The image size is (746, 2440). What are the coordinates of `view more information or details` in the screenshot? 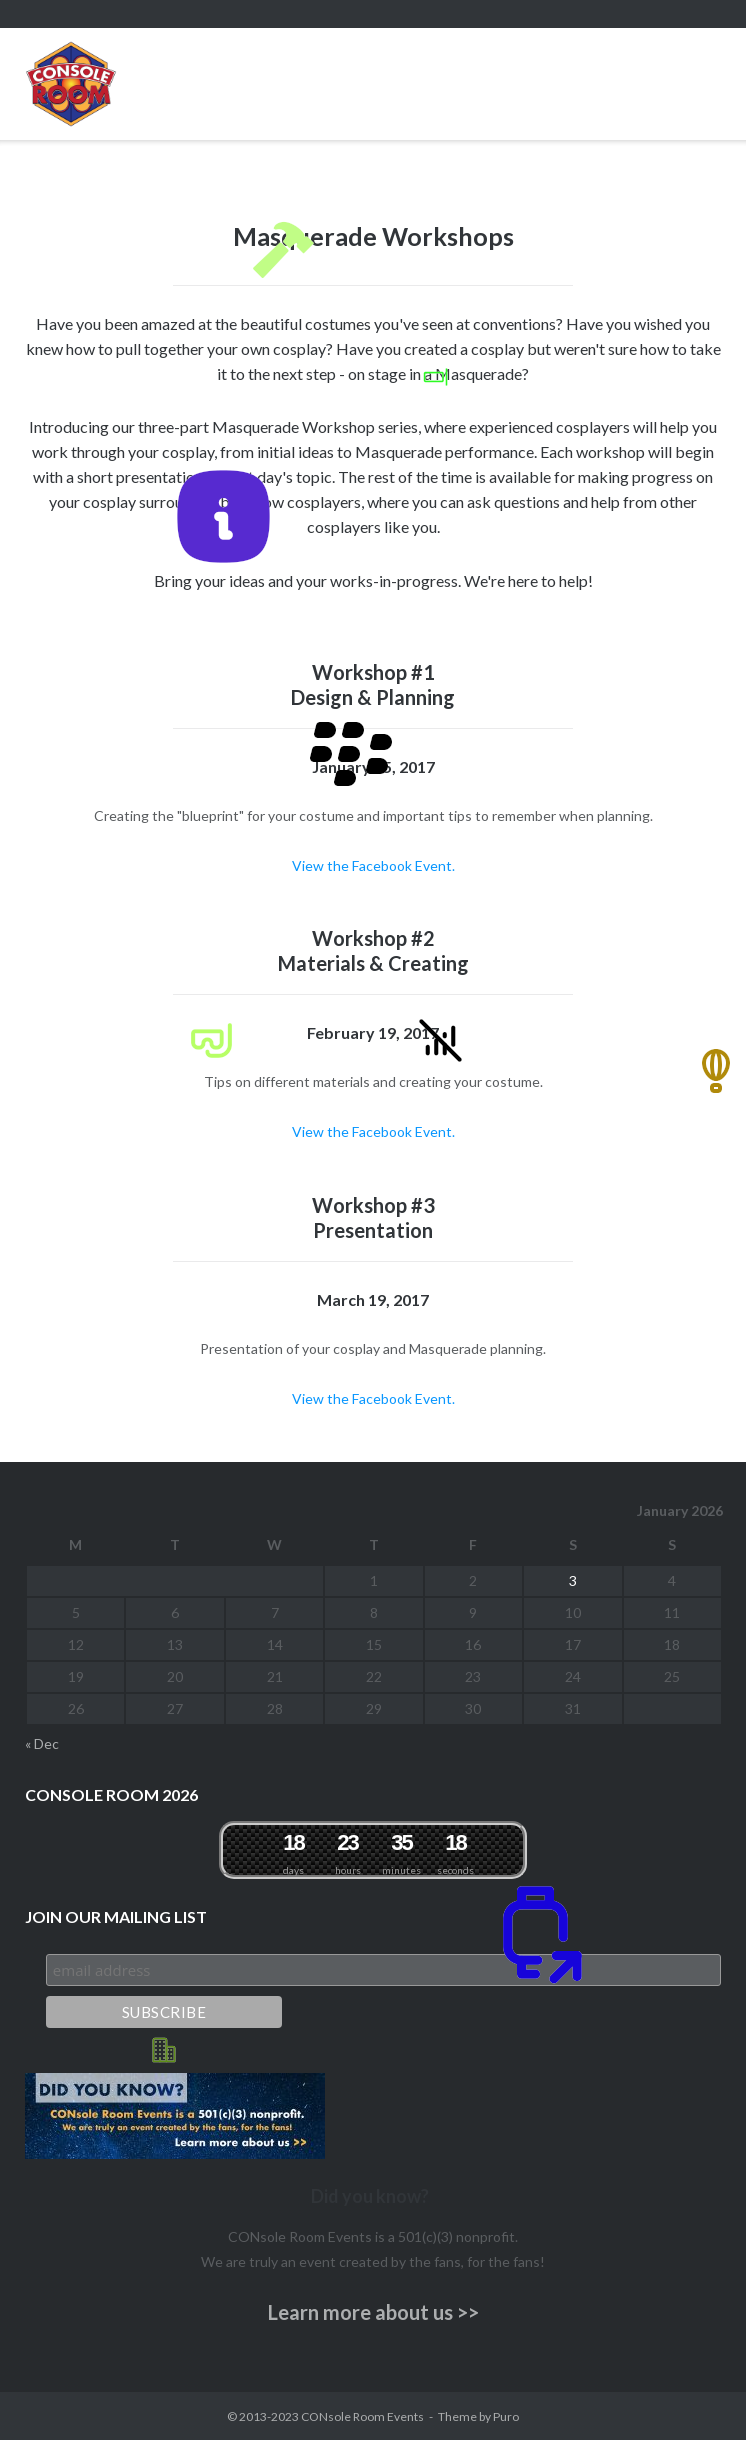 It's located at (223, 516).